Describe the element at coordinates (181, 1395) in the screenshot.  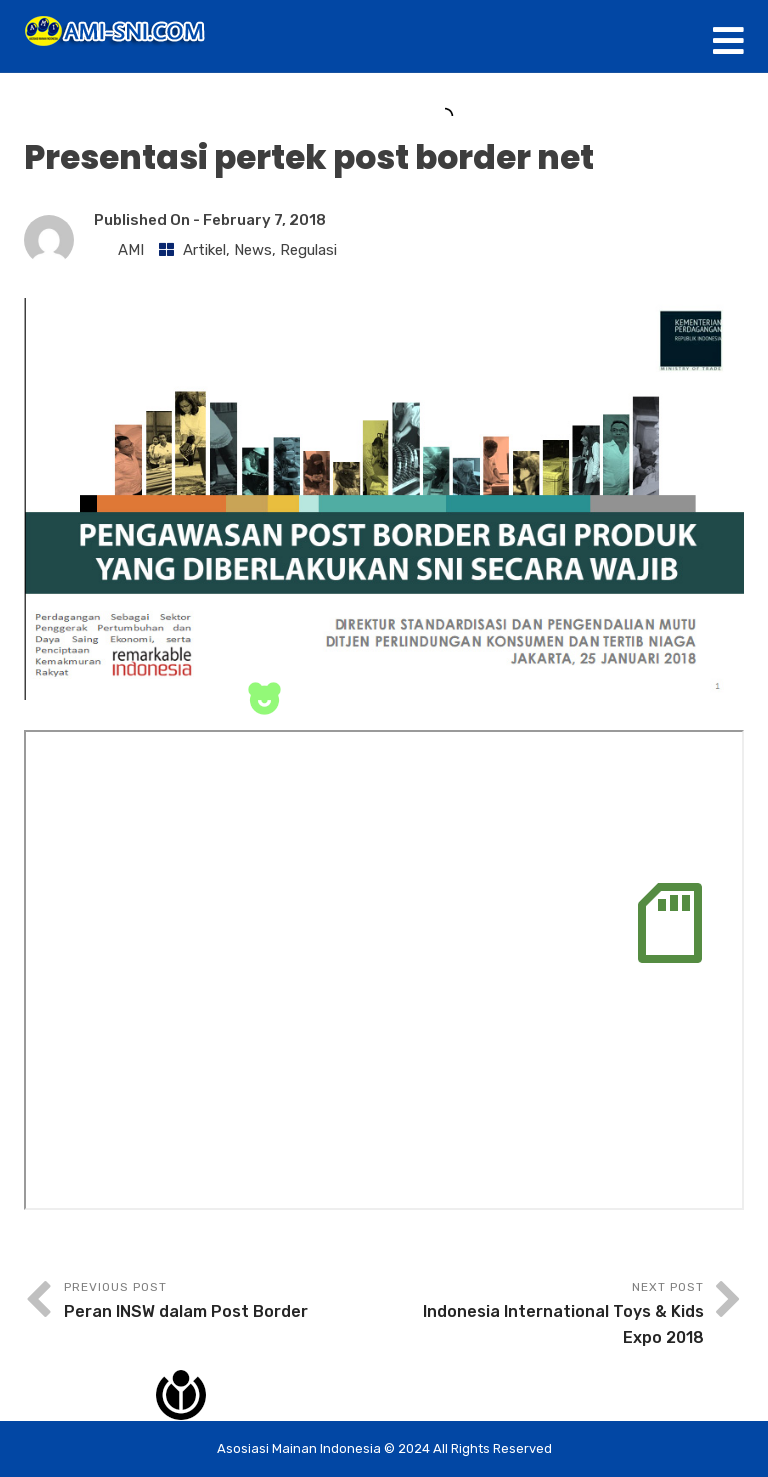
I see `visit the Wikimedia Foundation website` at that location.